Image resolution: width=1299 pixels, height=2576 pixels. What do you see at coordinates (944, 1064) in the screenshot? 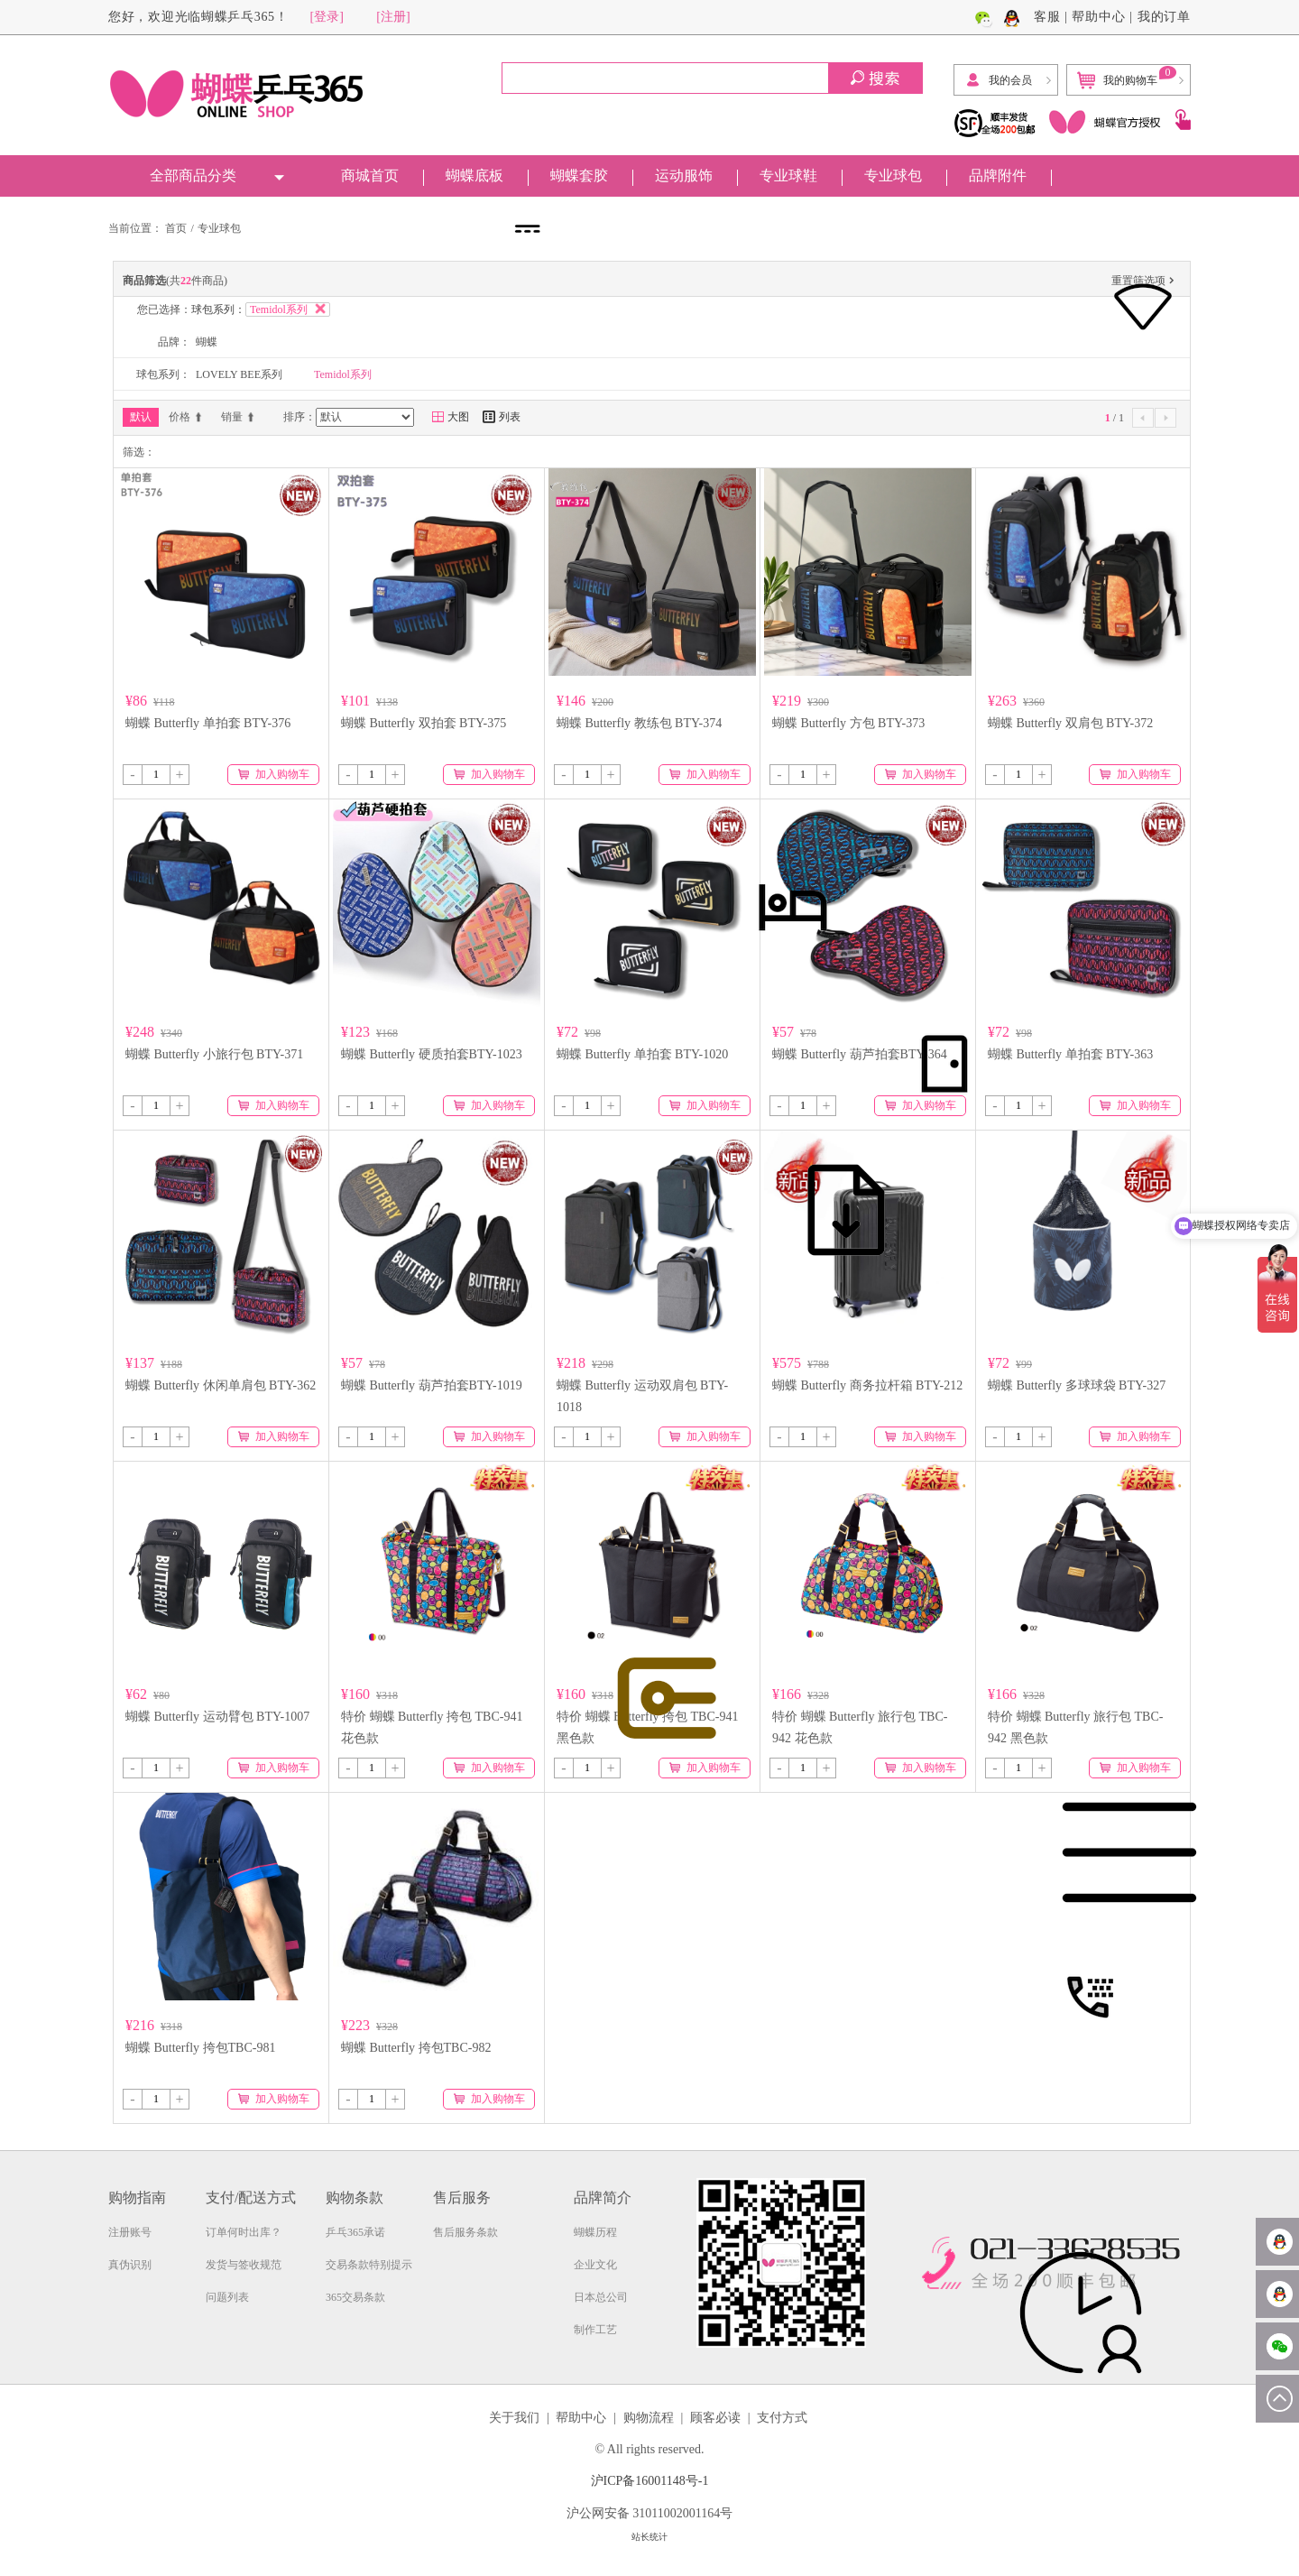
I see `access door sensor settings` at bounding box center [944, 1064].